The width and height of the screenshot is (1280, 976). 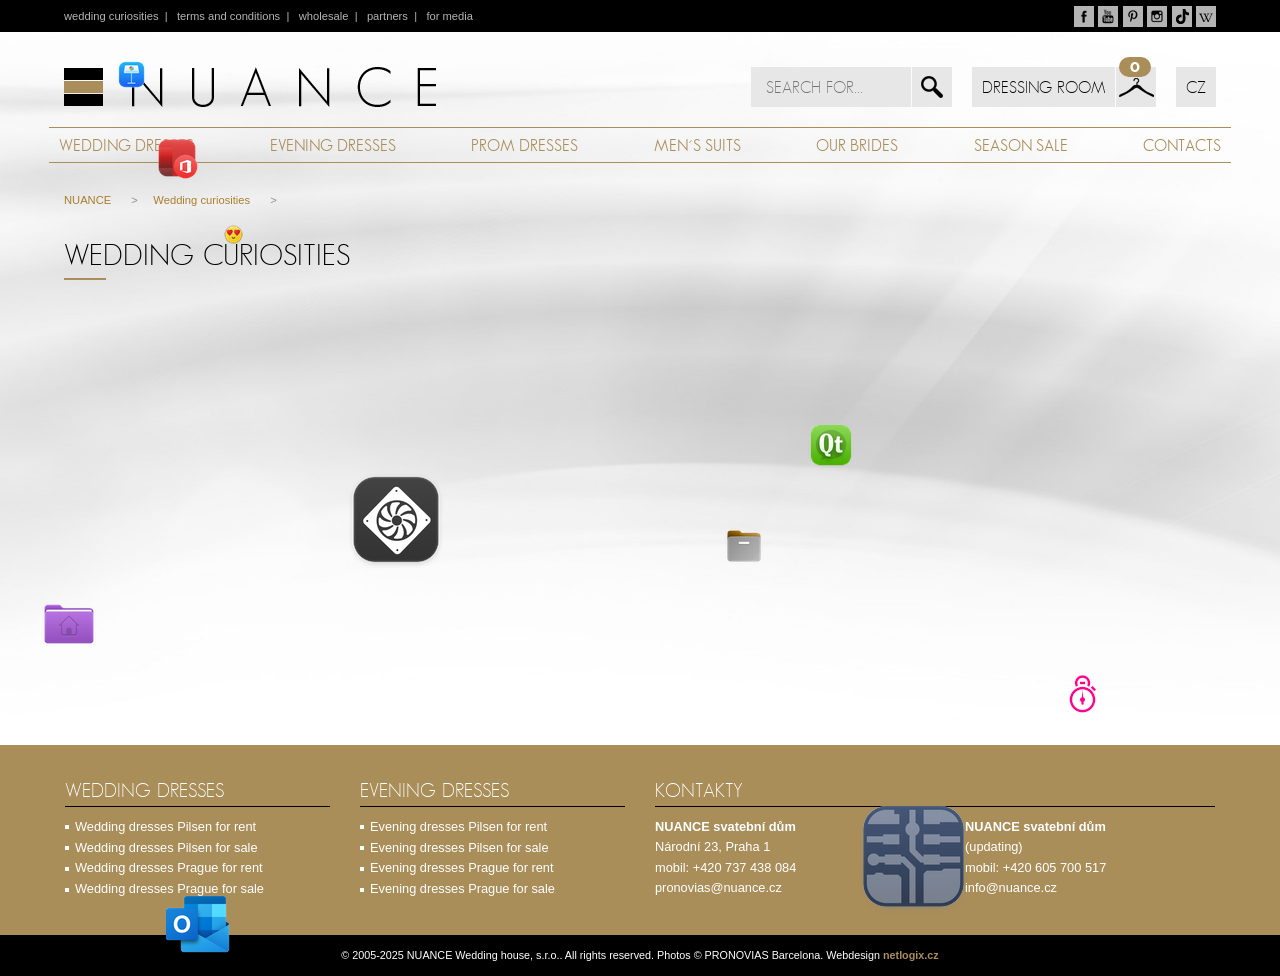 I want to click on open keynote to create or edit presentations, so click(x=131, y=74).